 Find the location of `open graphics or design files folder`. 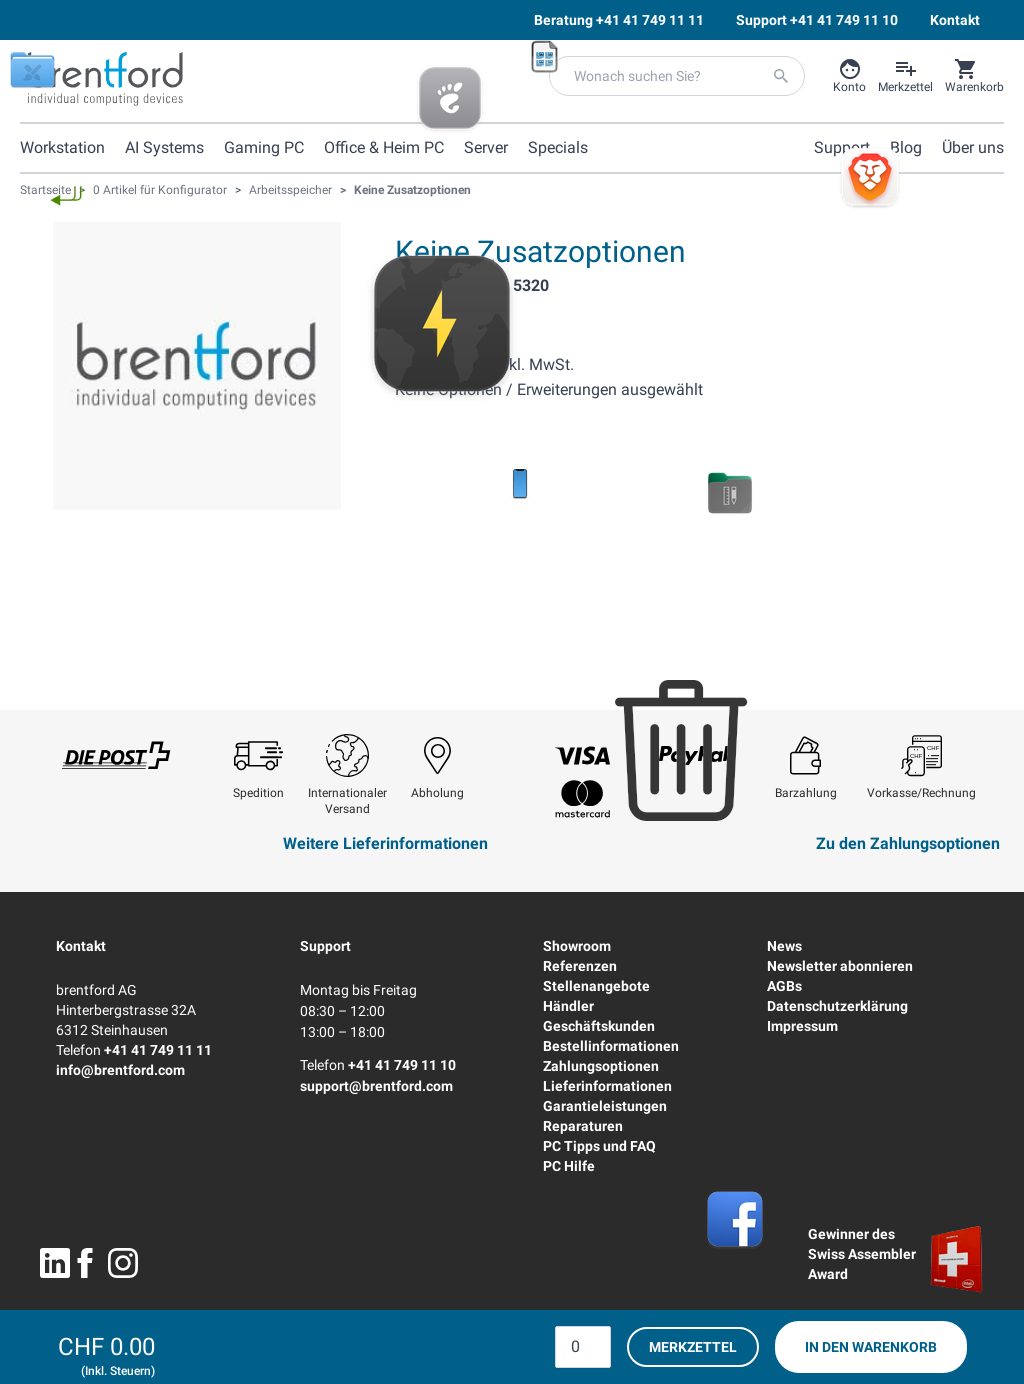

open graphics or design files folder is located at coordinates (32, 69).